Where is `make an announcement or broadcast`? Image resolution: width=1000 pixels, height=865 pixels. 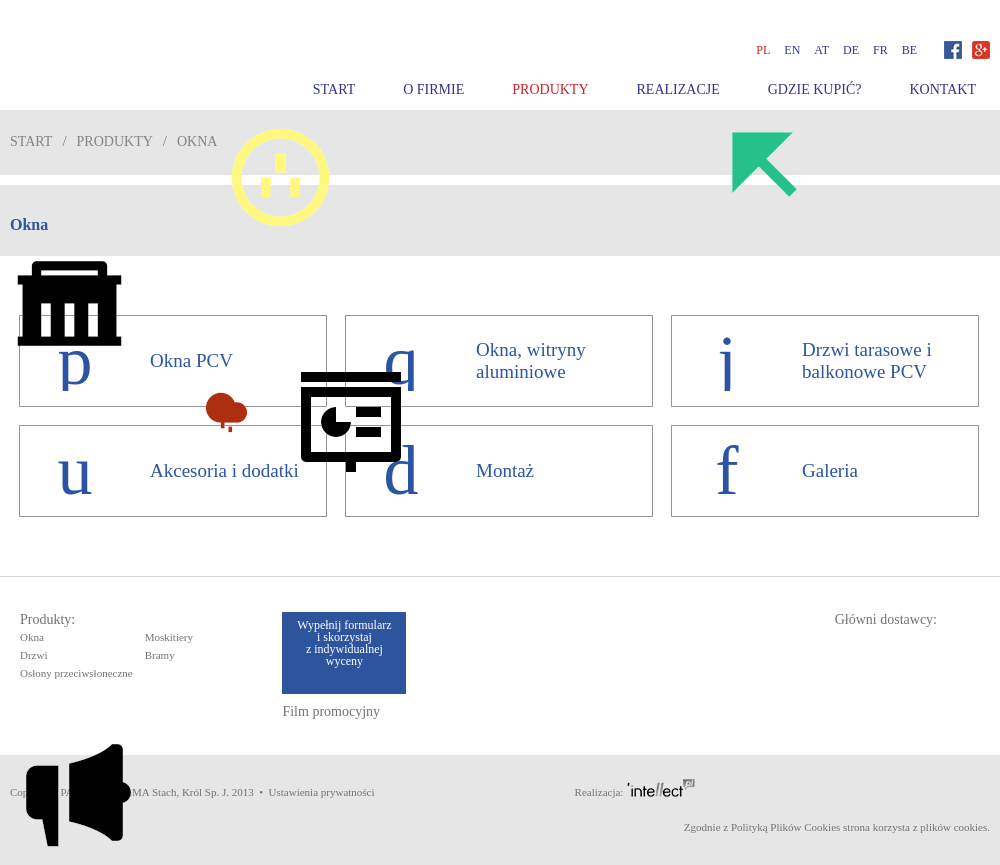 make an announcement or broadcast is located at coordinates (74, 792).